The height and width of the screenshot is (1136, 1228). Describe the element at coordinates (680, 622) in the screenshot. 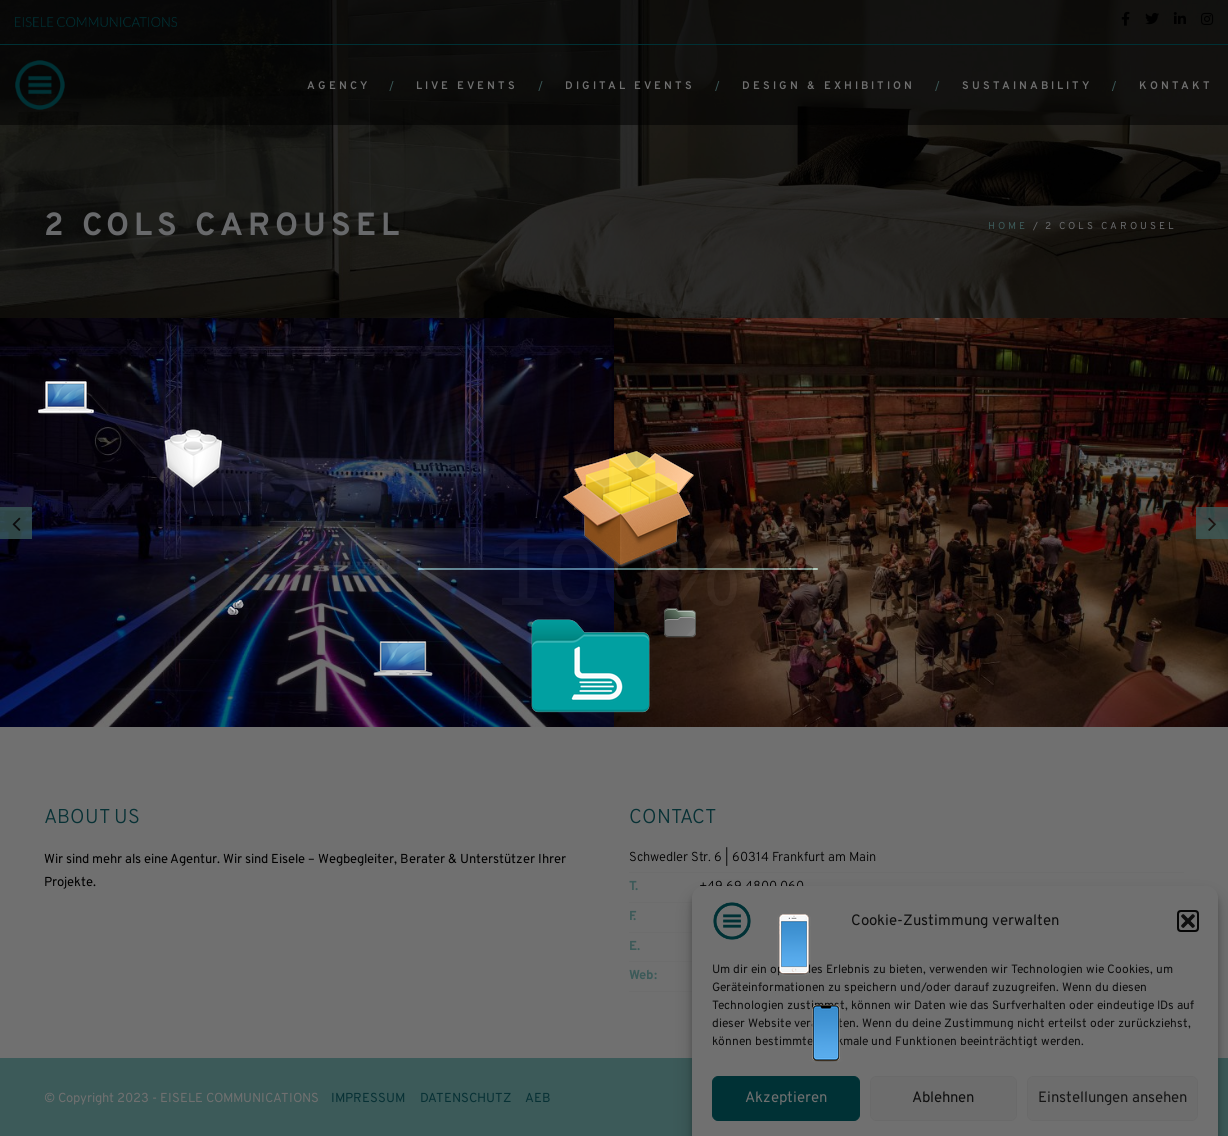

I see `indicates a valid drop target for dragging files` at that location.